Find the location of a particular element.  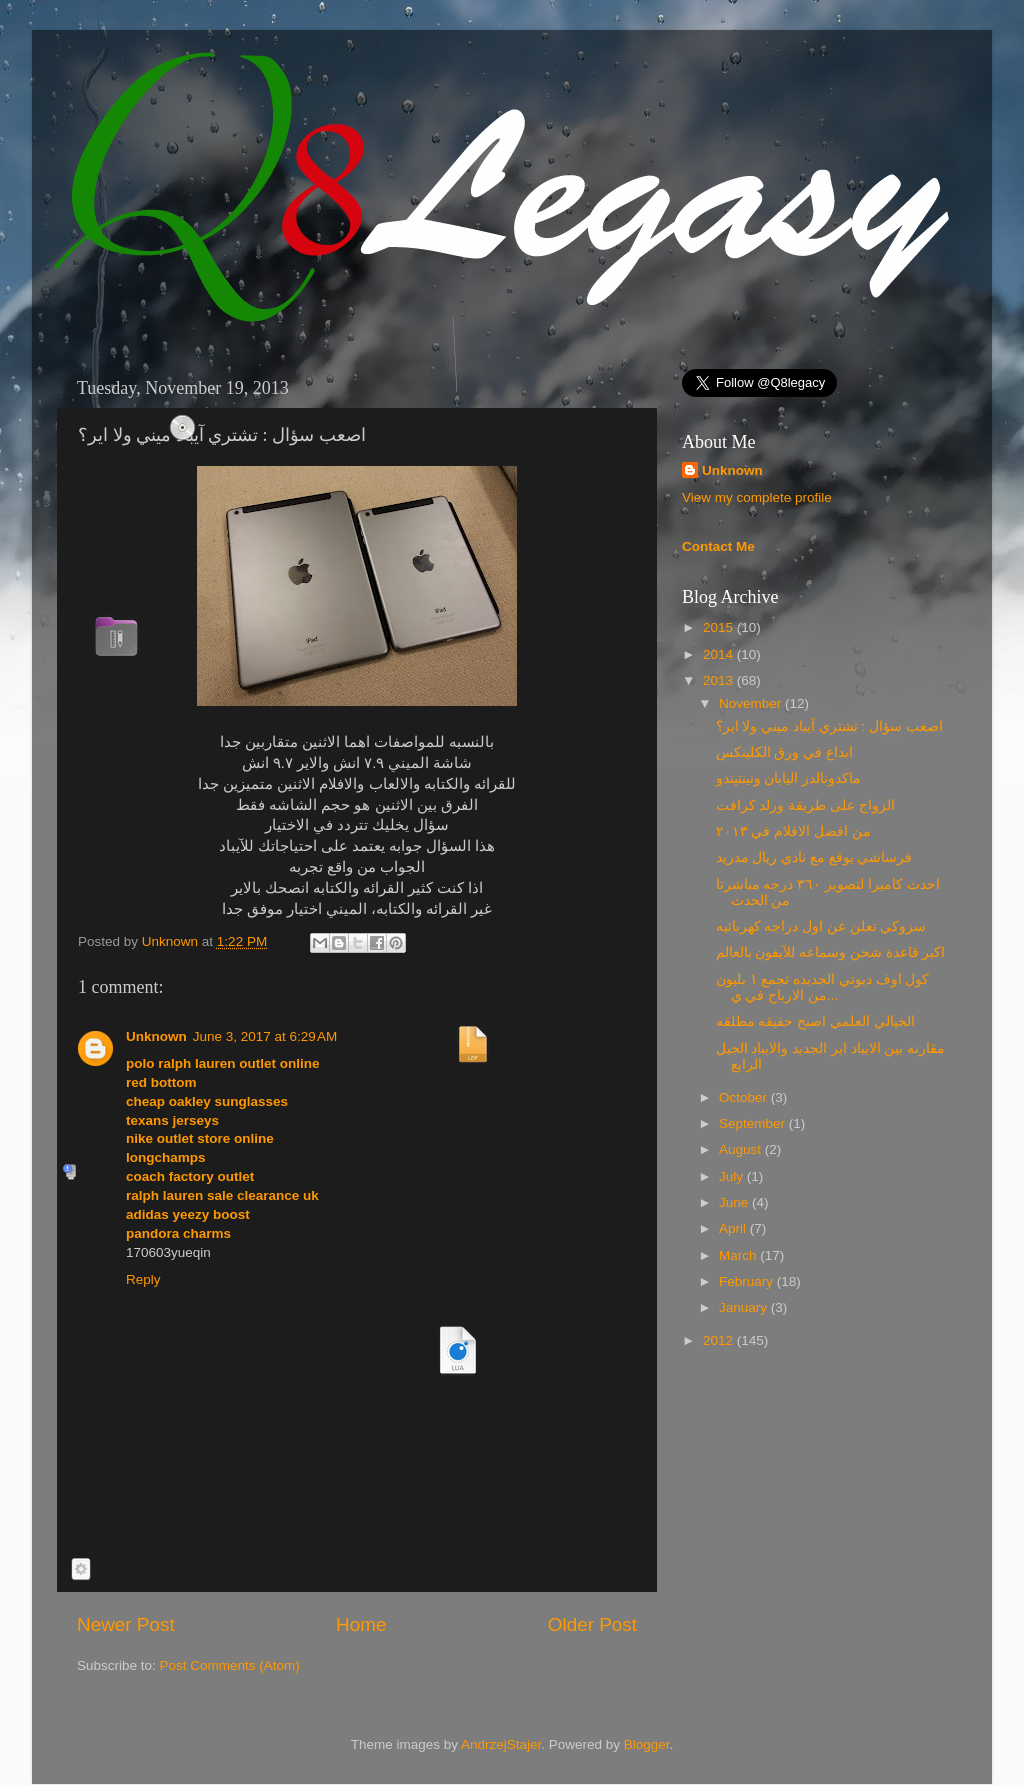

open templates folder is located at coordinates (116, 636).